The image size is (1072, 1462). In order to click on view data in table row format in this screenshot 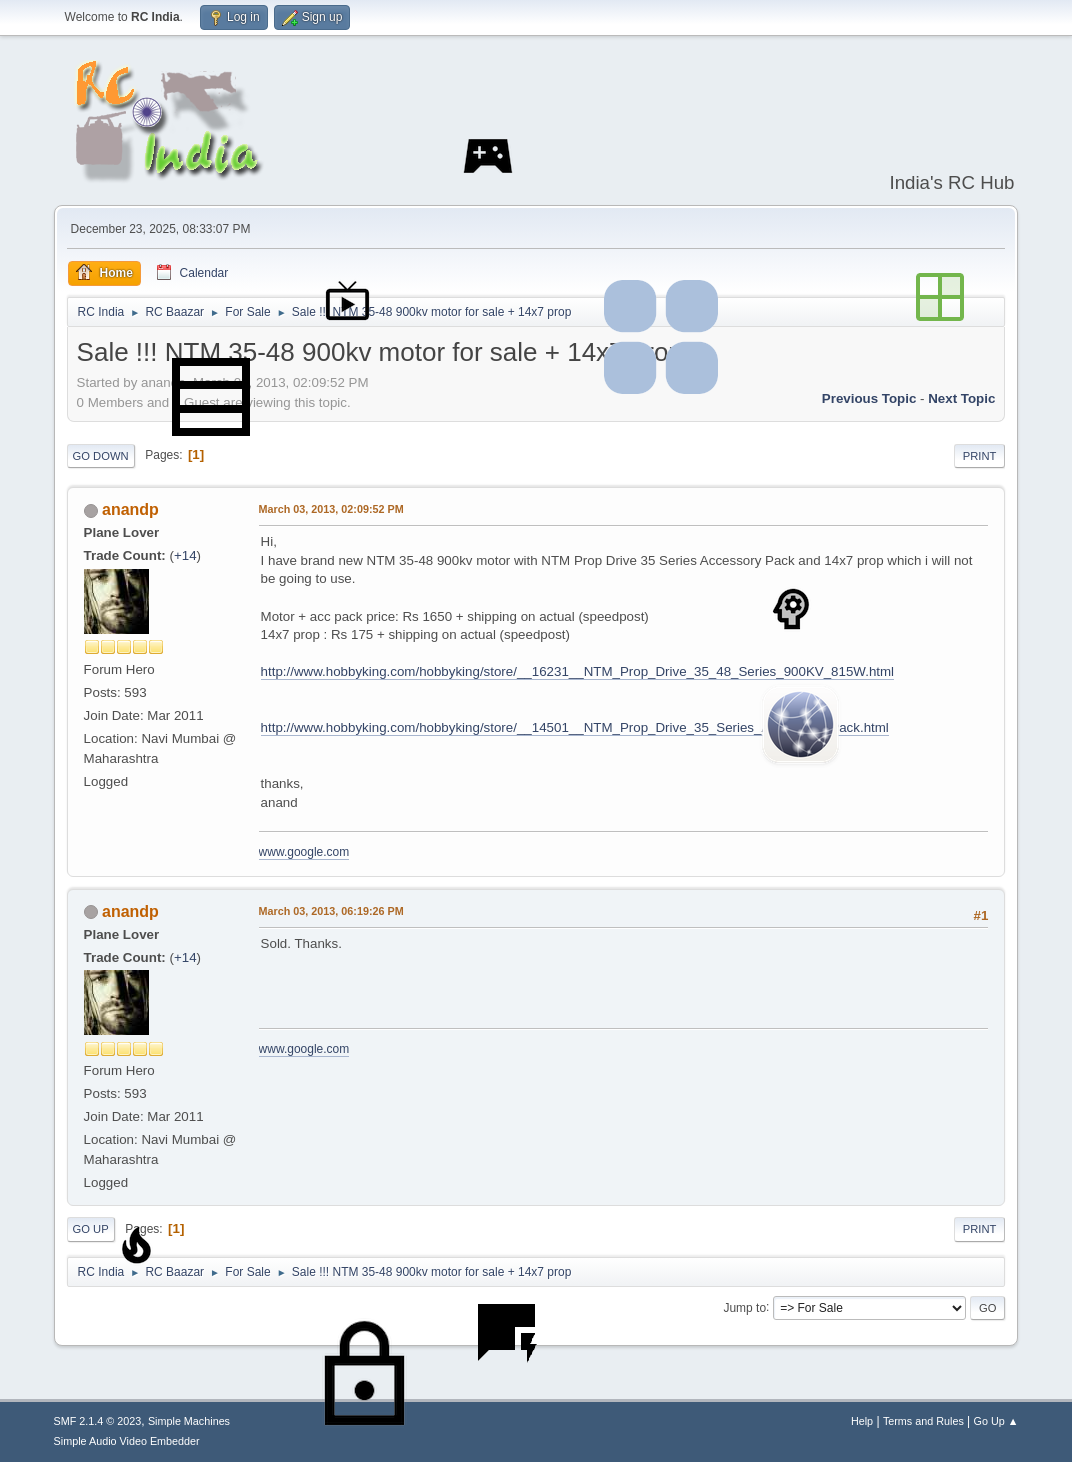, I will do `click(211, 397)`.